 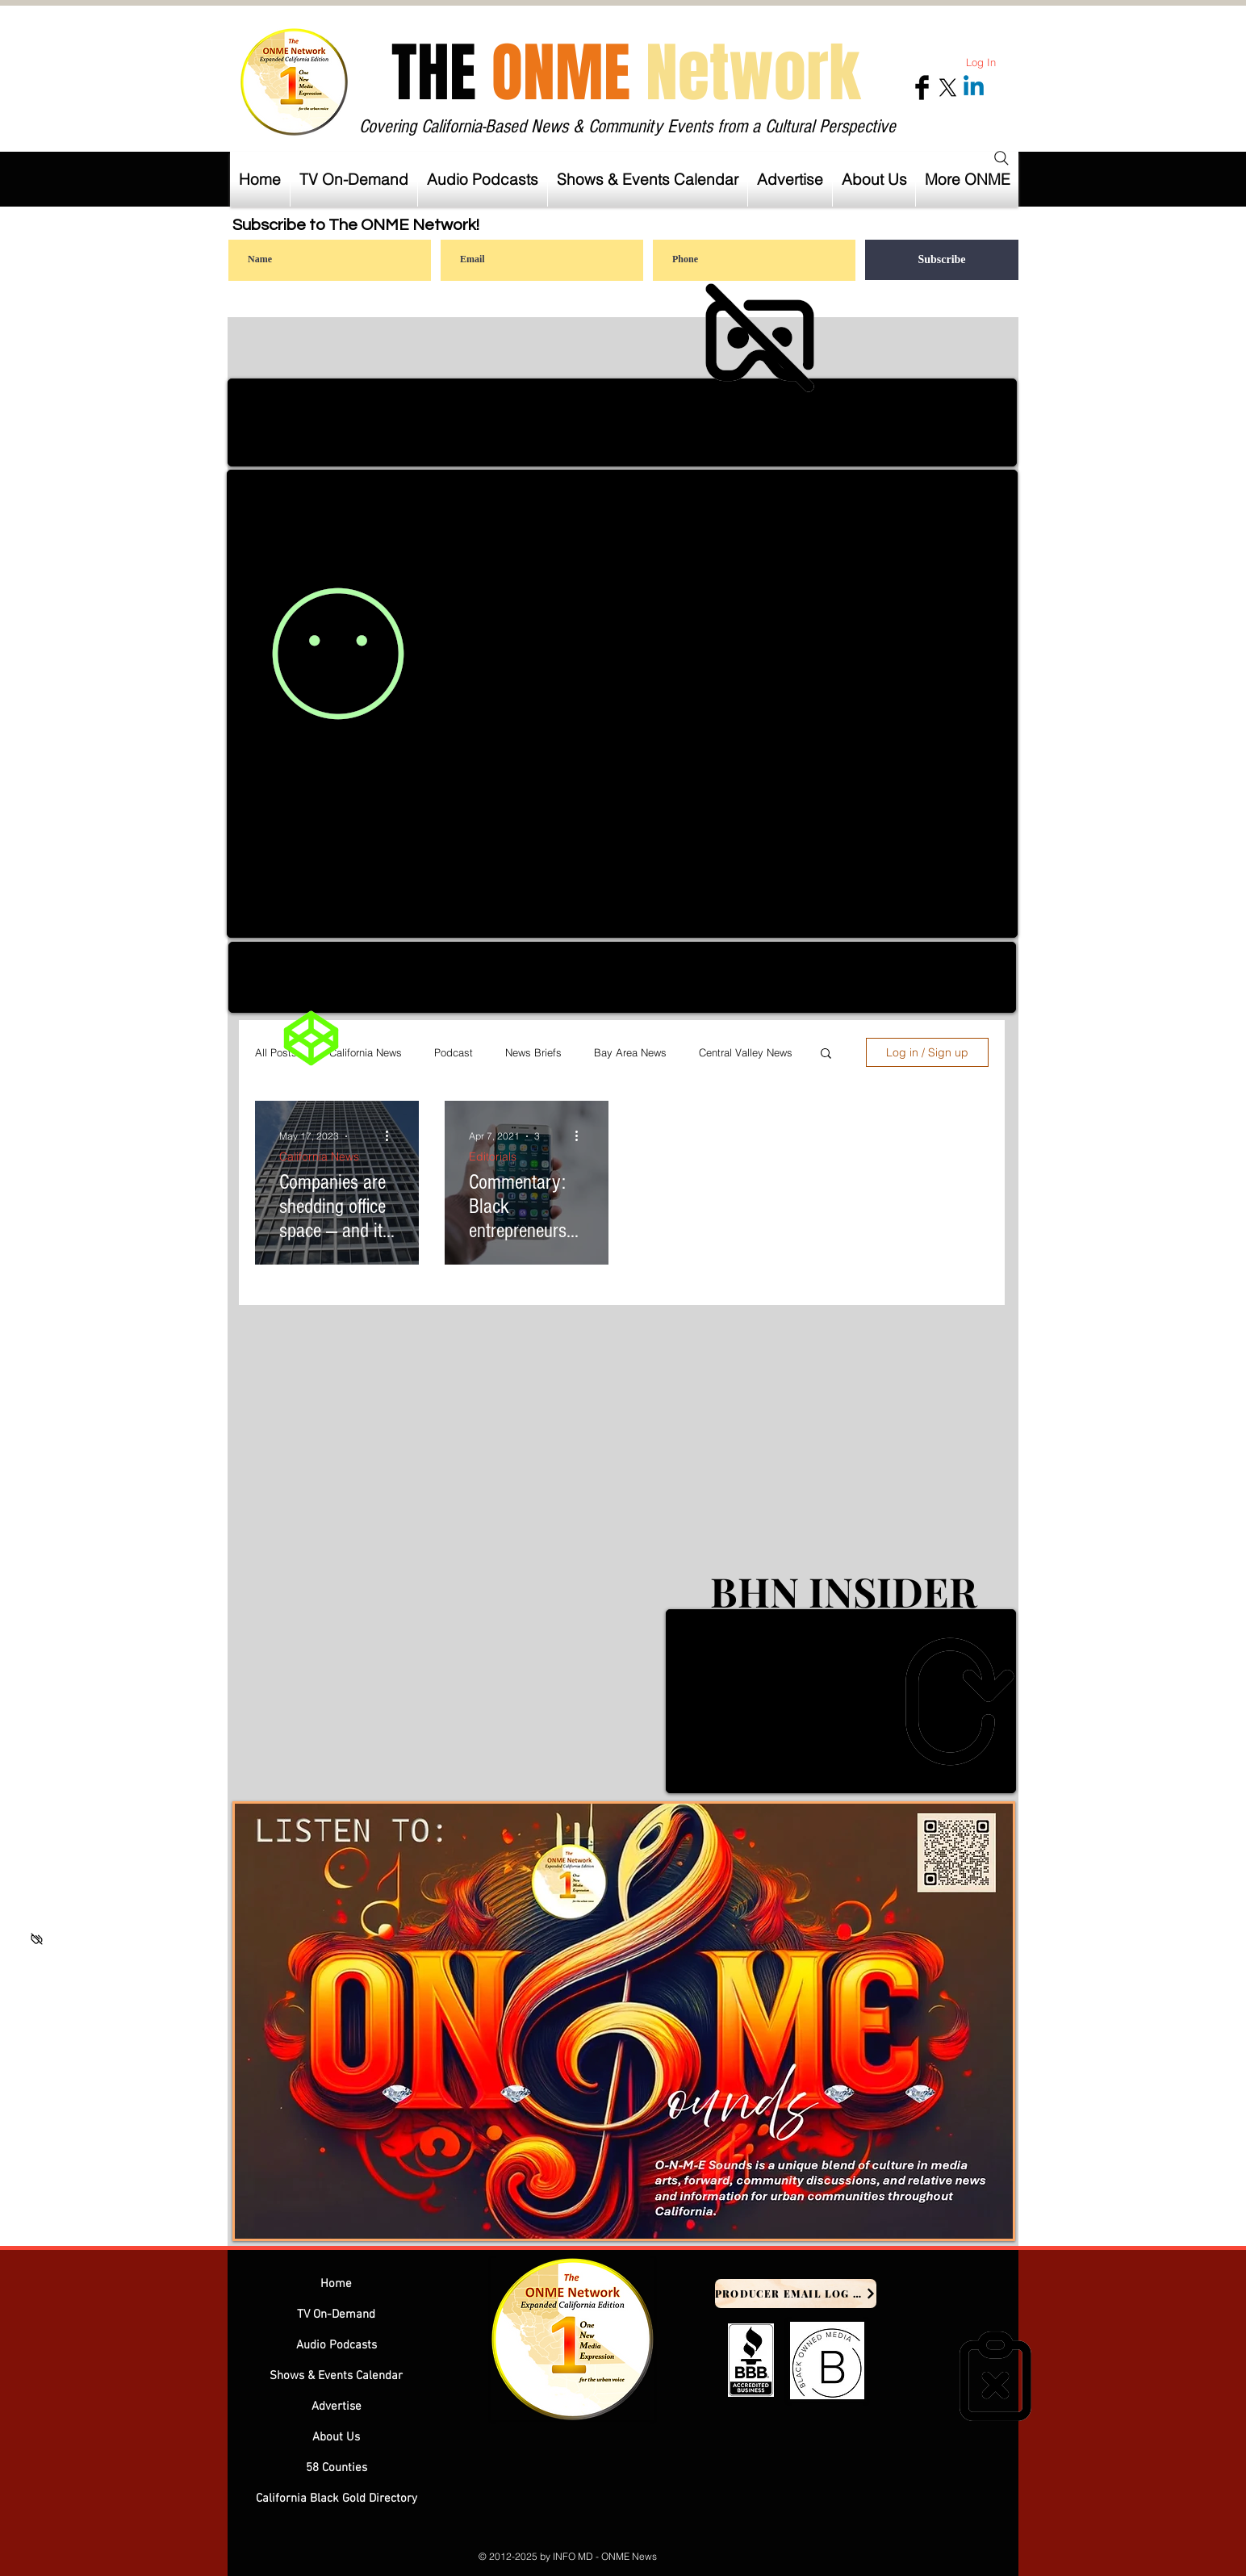 What do you see at coordinates (36, 1938) in the screenshot?
I see `disable or remove tags` at bounding box center [36, 1938].